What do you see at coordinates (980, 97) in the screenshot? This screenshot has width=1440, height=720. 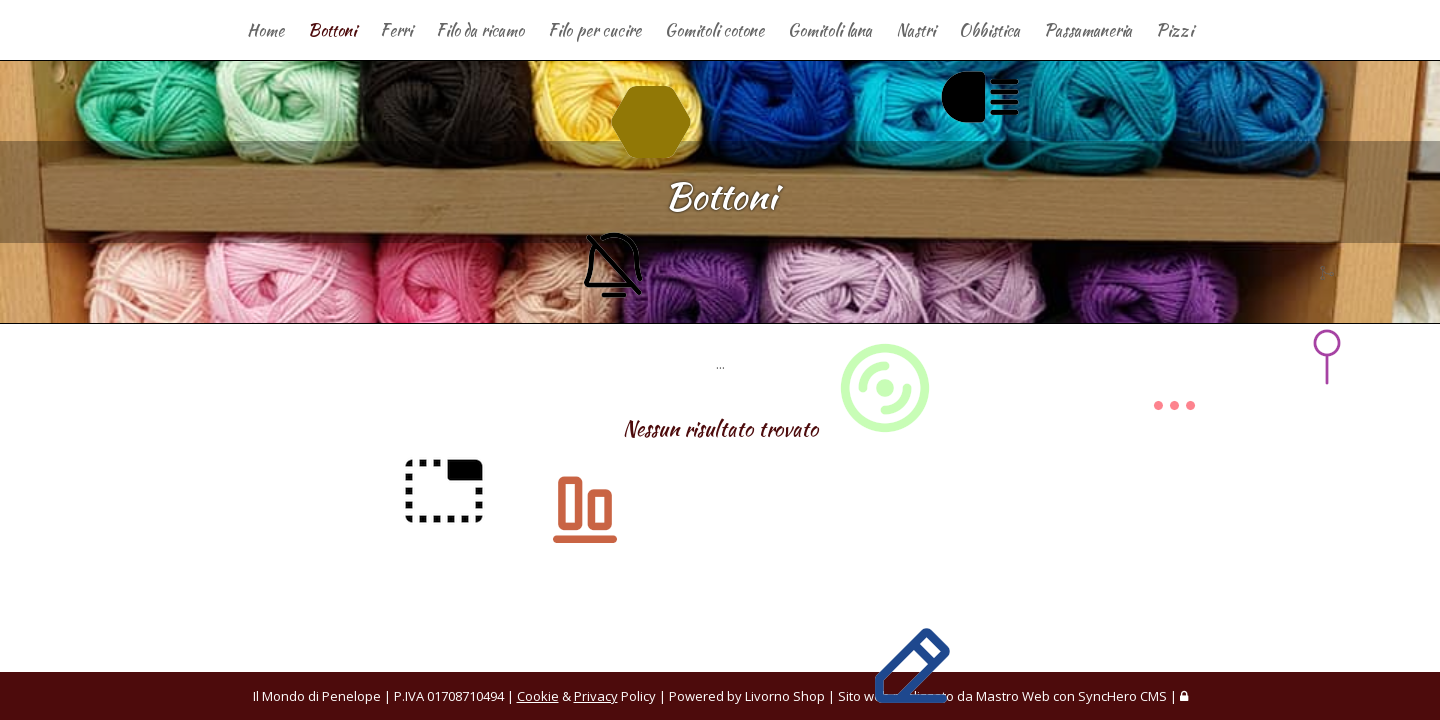 I see `toggle vehicle headlights on/off` at bounding box center [980, 97].